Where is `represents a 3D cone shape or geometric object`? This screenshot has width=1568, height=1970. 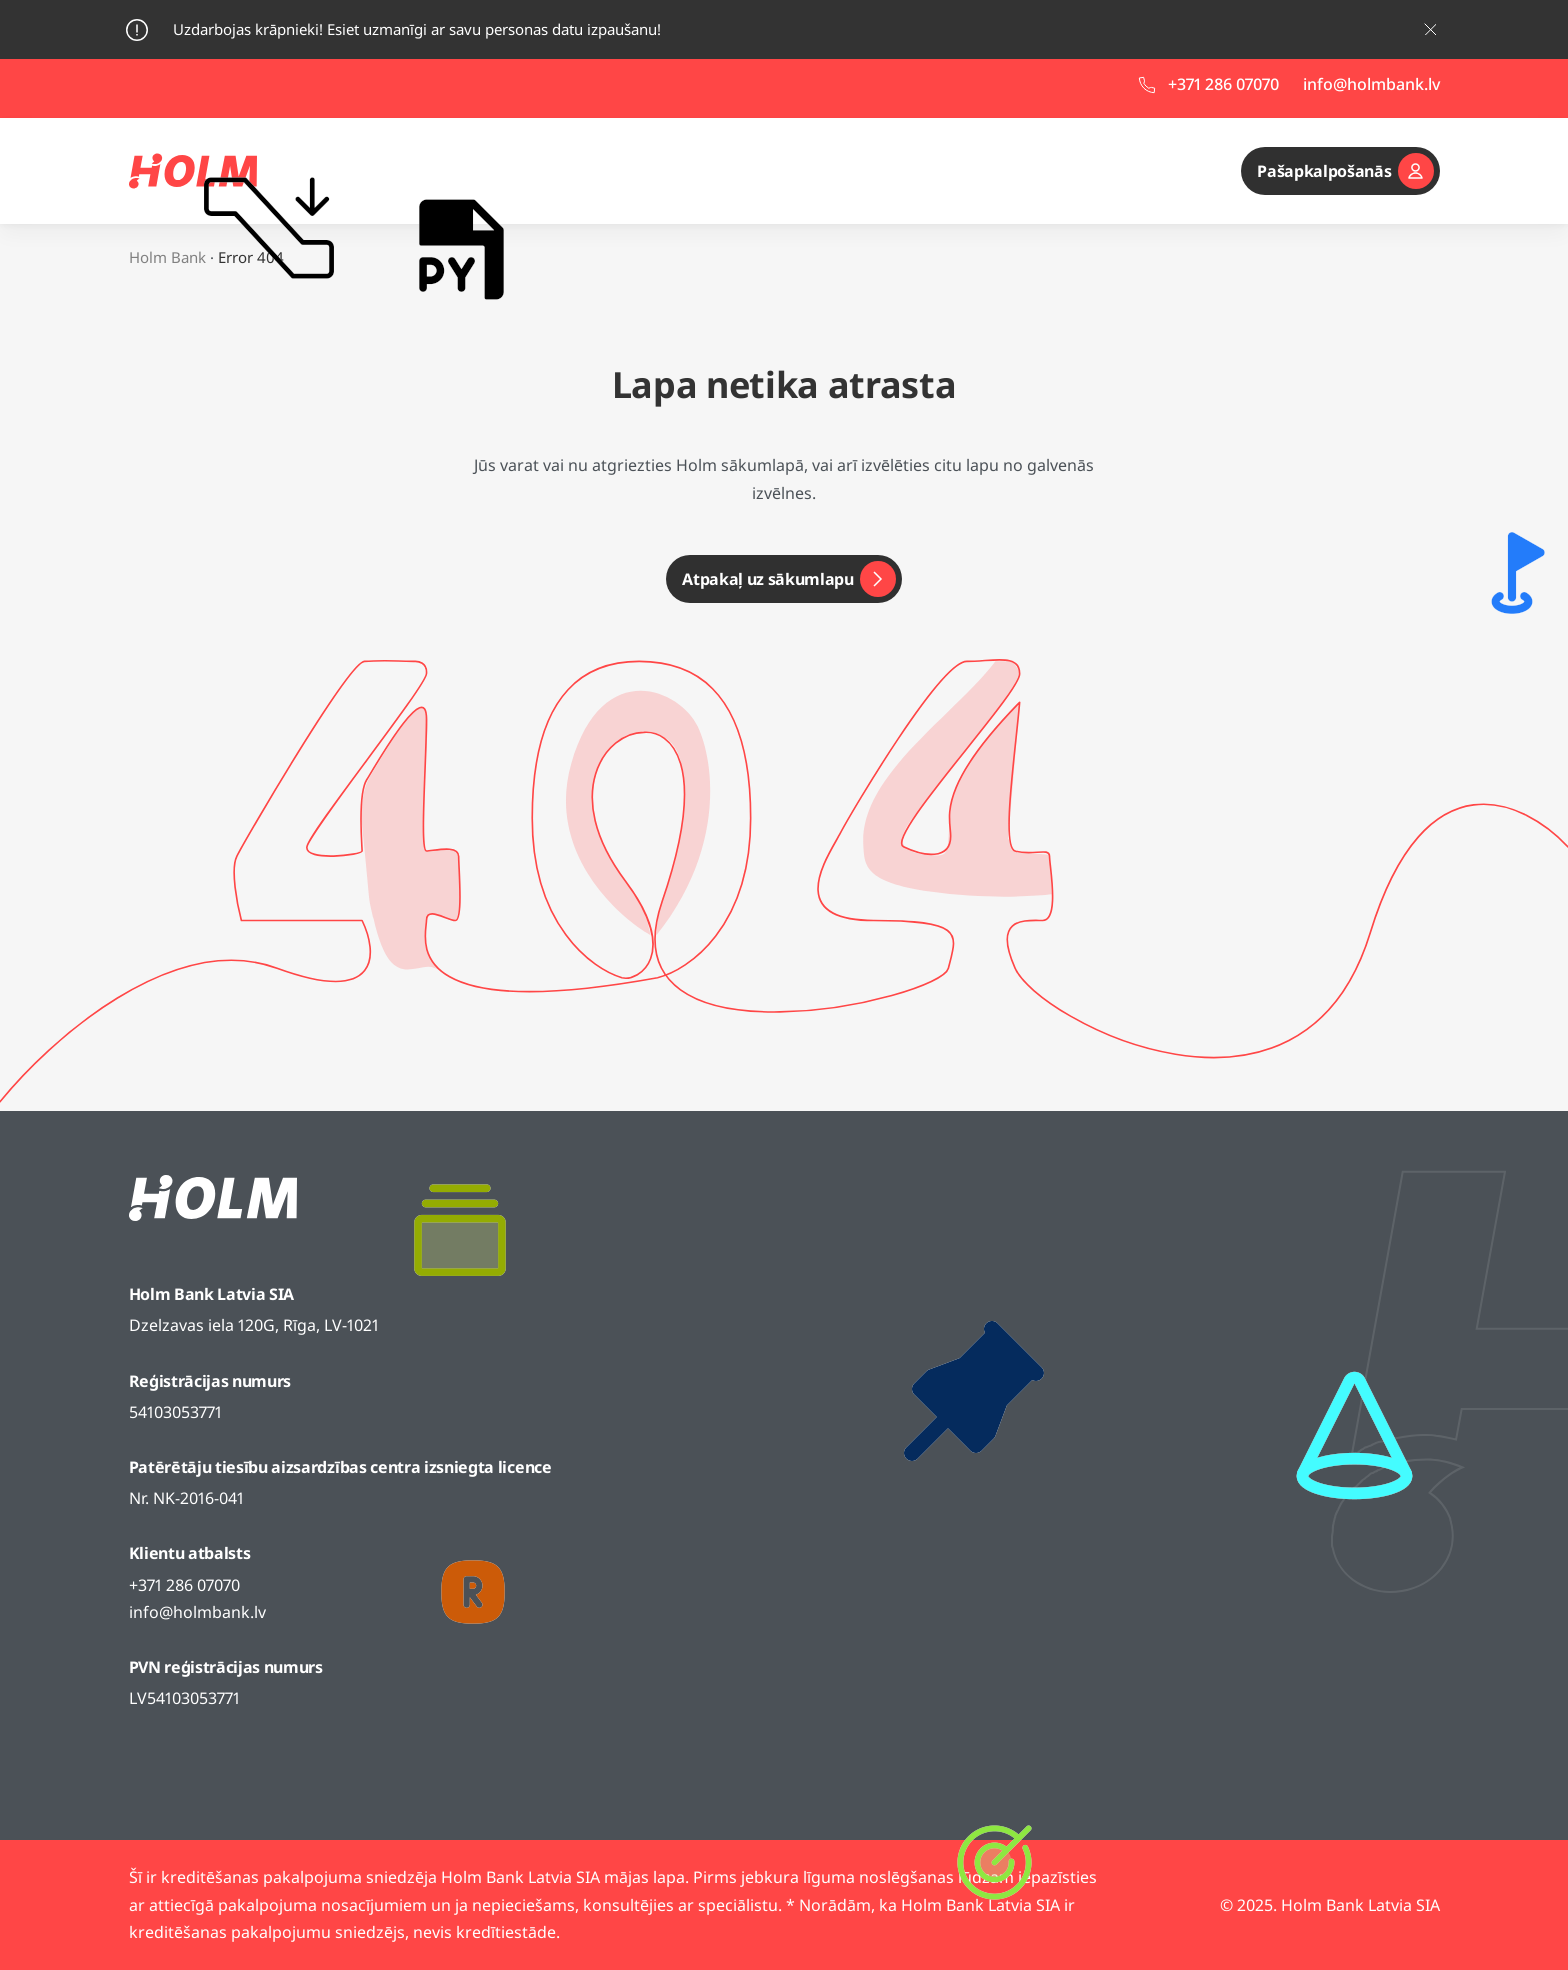
represents a 3D cone shape or geometric object is located at coordinates (1354, 1435).